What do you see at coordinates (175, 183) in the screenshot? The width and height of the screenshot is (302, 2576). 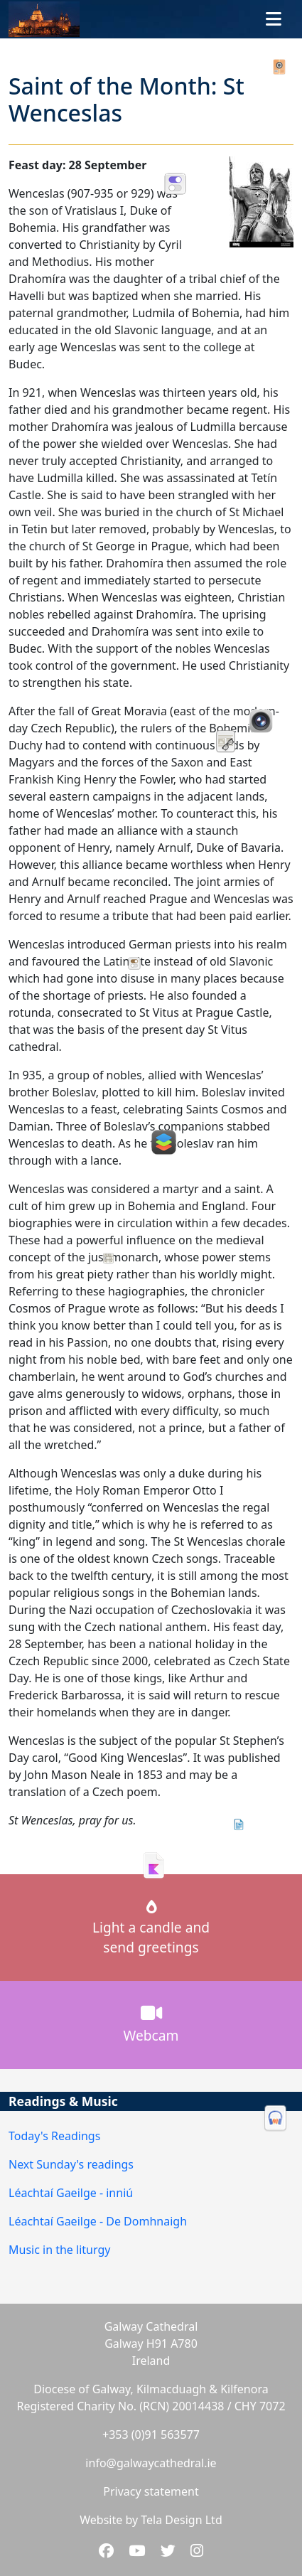 I see `open gnome tweaks settings` at bounding box center [175, 183].